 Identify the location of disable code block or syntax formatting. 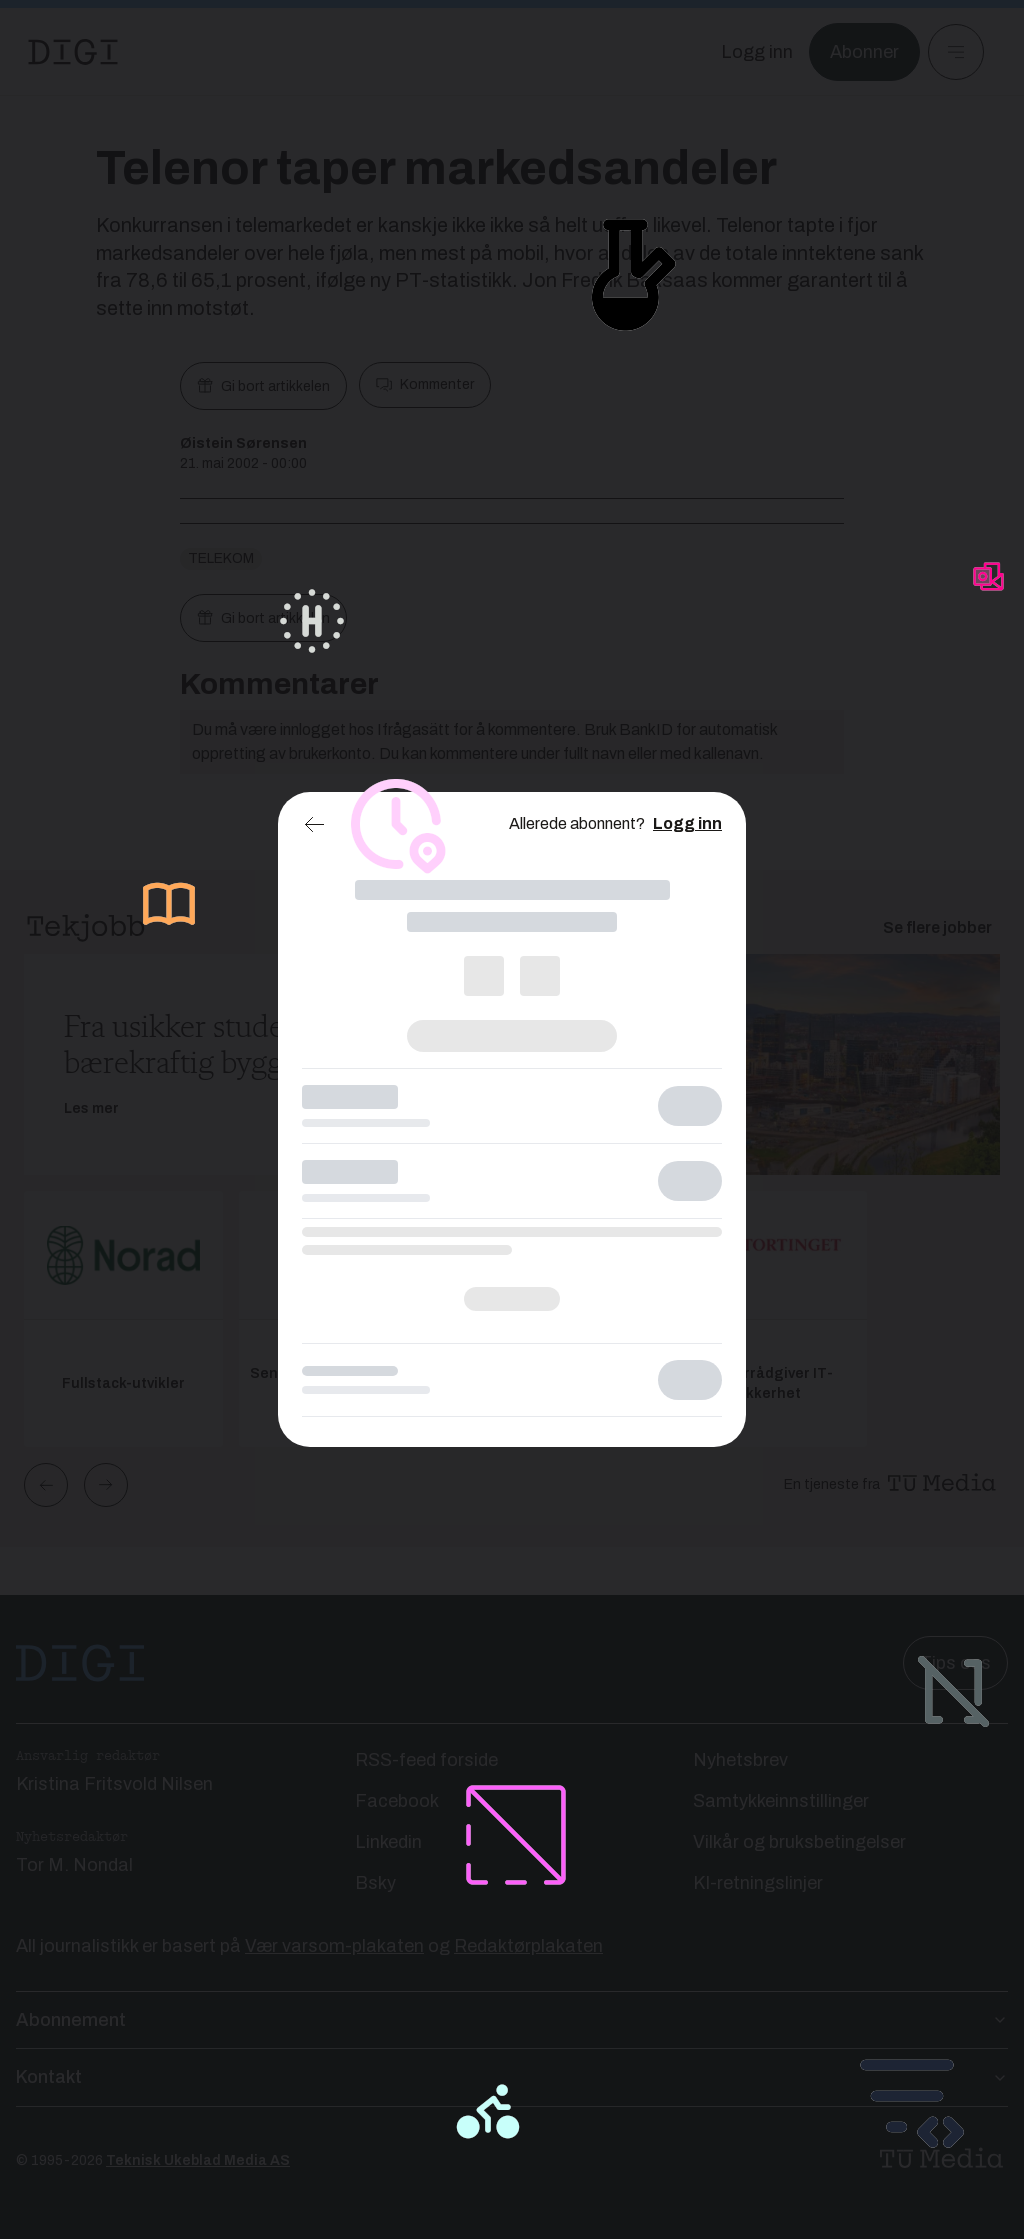
(953, 1691).